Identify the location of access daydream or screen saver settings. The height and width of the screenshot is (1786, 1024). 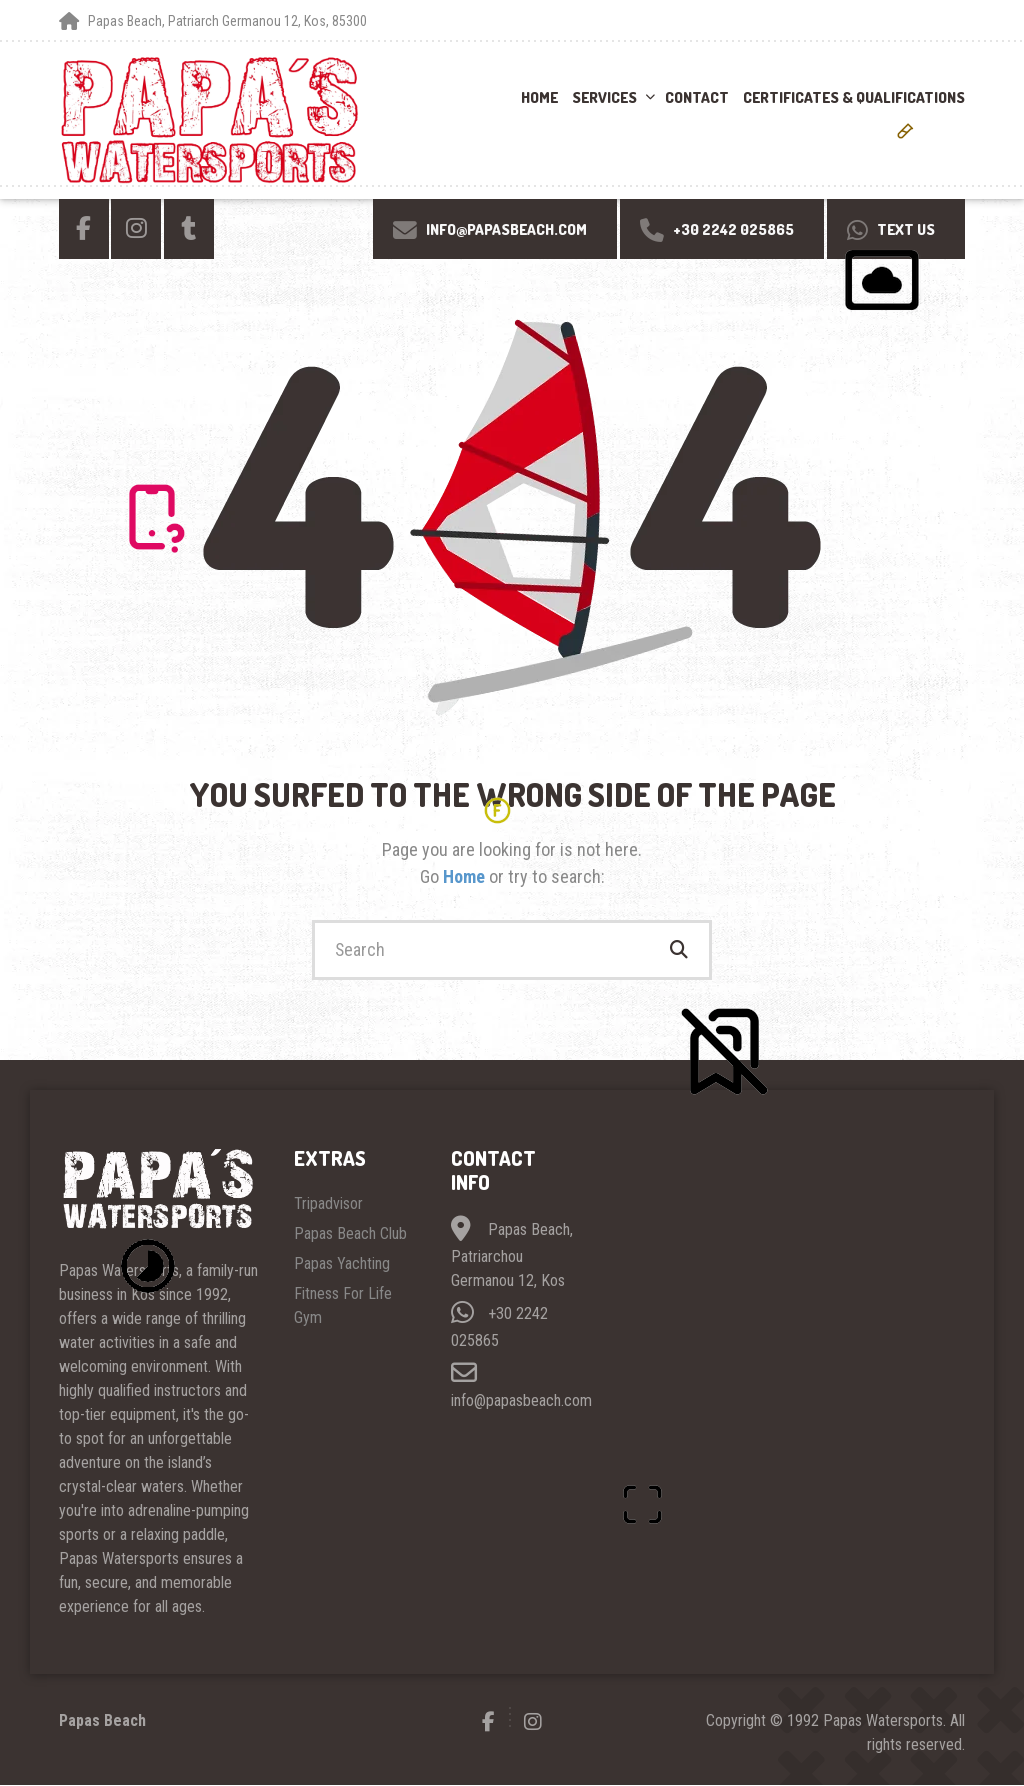
(882, 280).